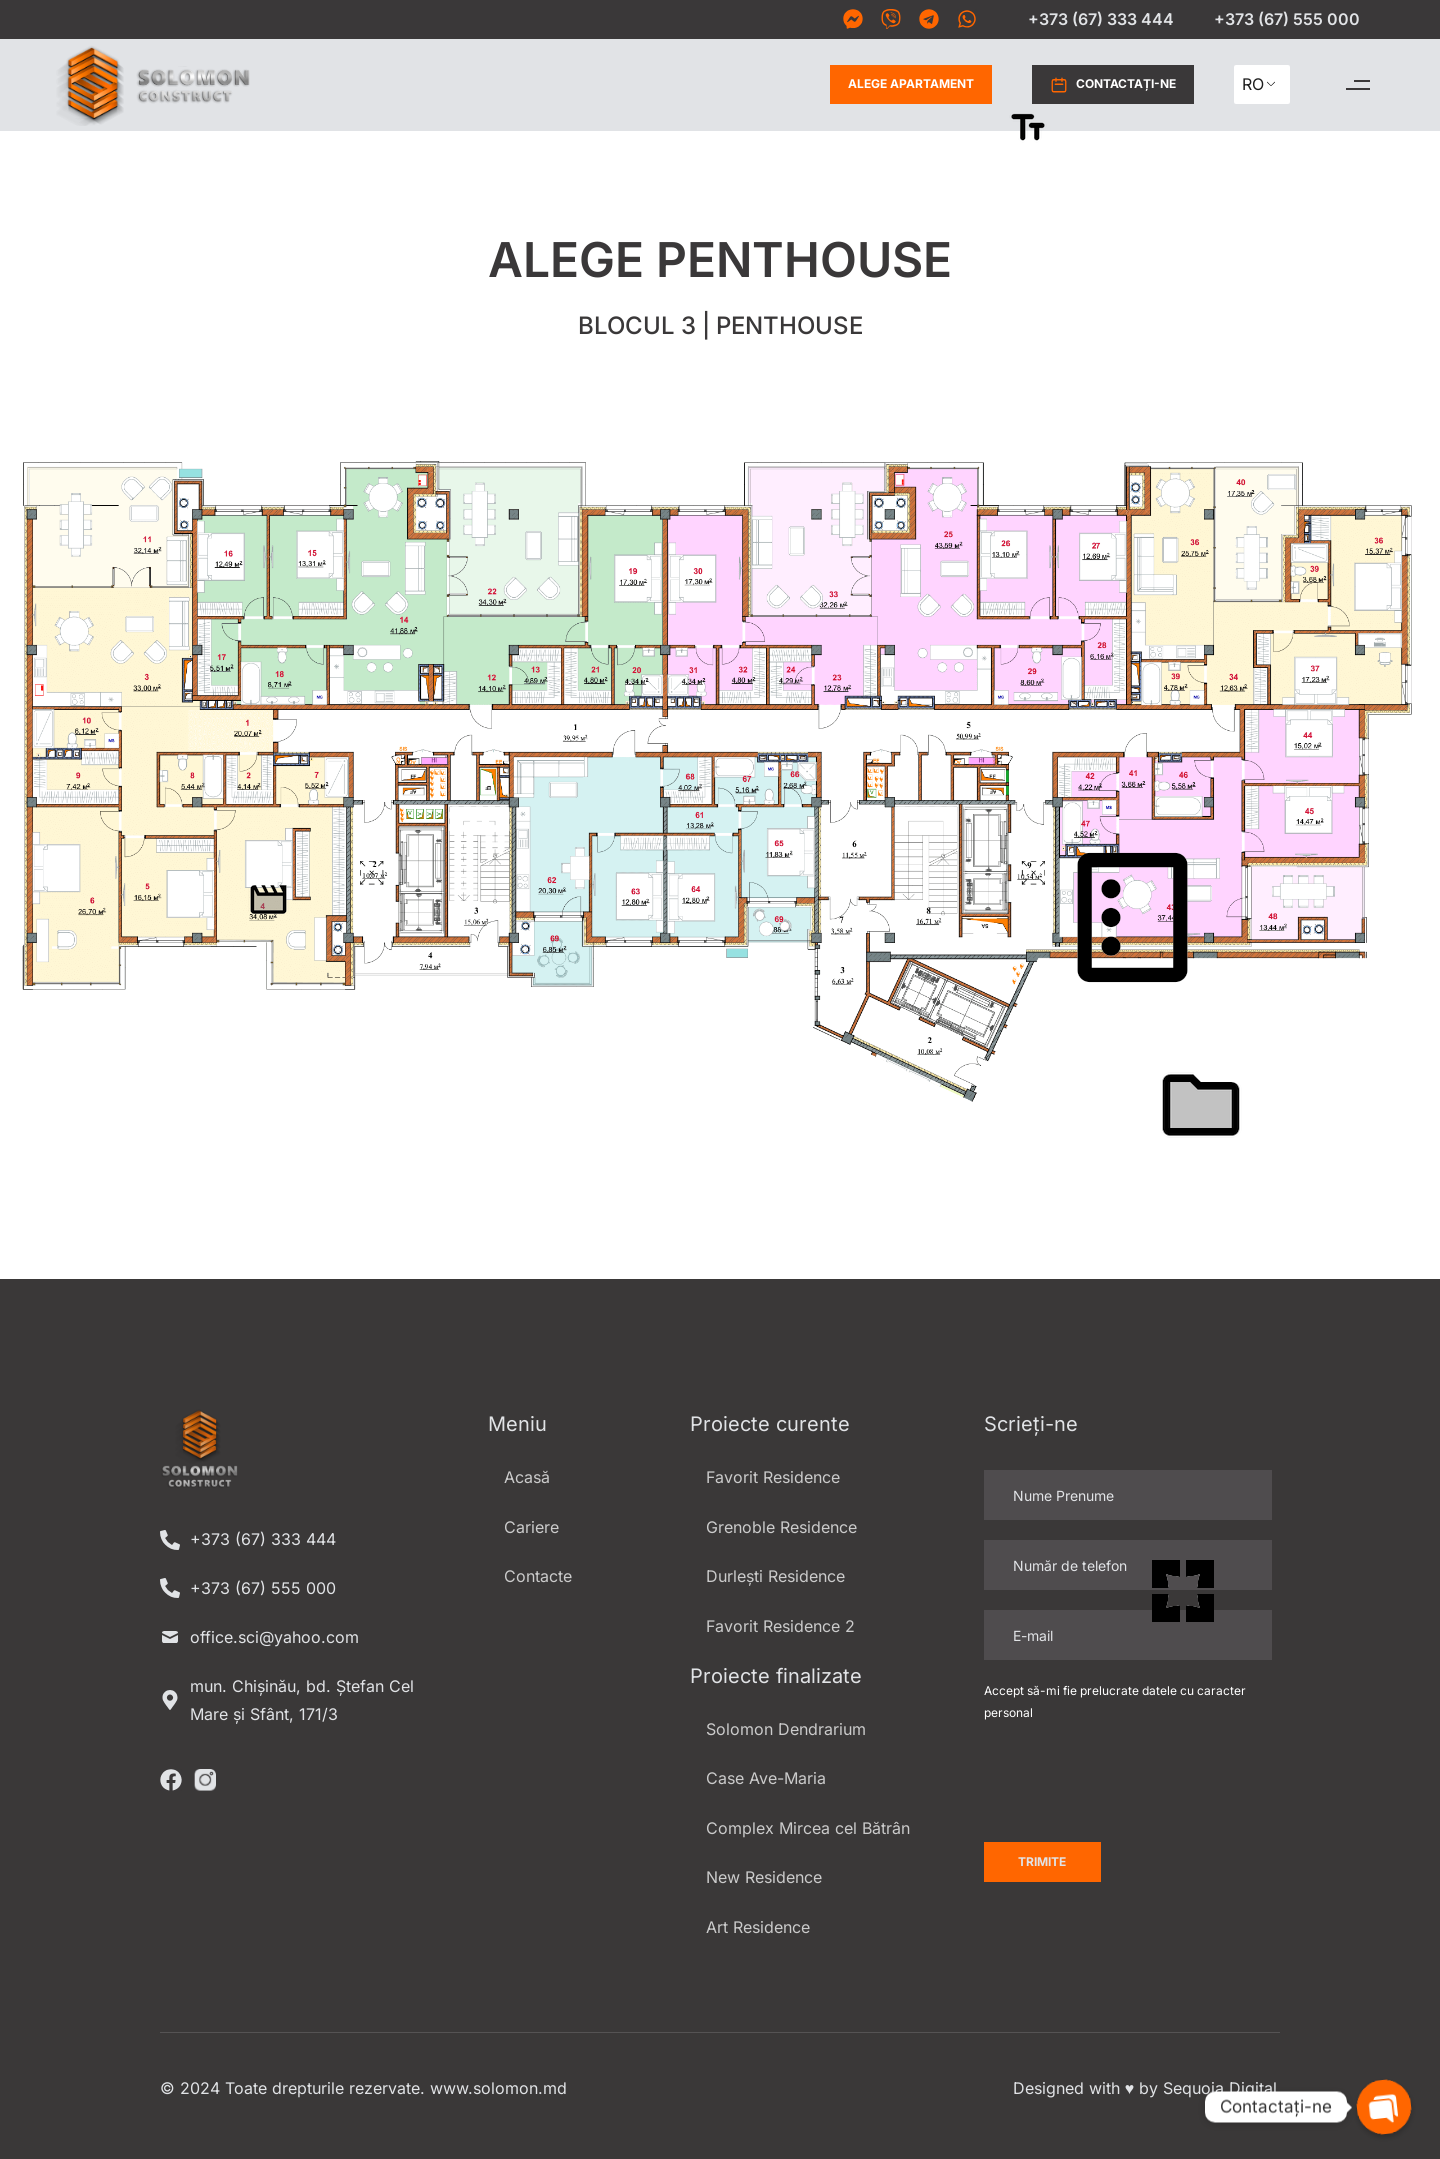 This screenshot has width=1440, height=2159. What do you see at coordinates (1132, 917) in the screenshot?
I see `view or open film script` at bounding box center [1132, 917].